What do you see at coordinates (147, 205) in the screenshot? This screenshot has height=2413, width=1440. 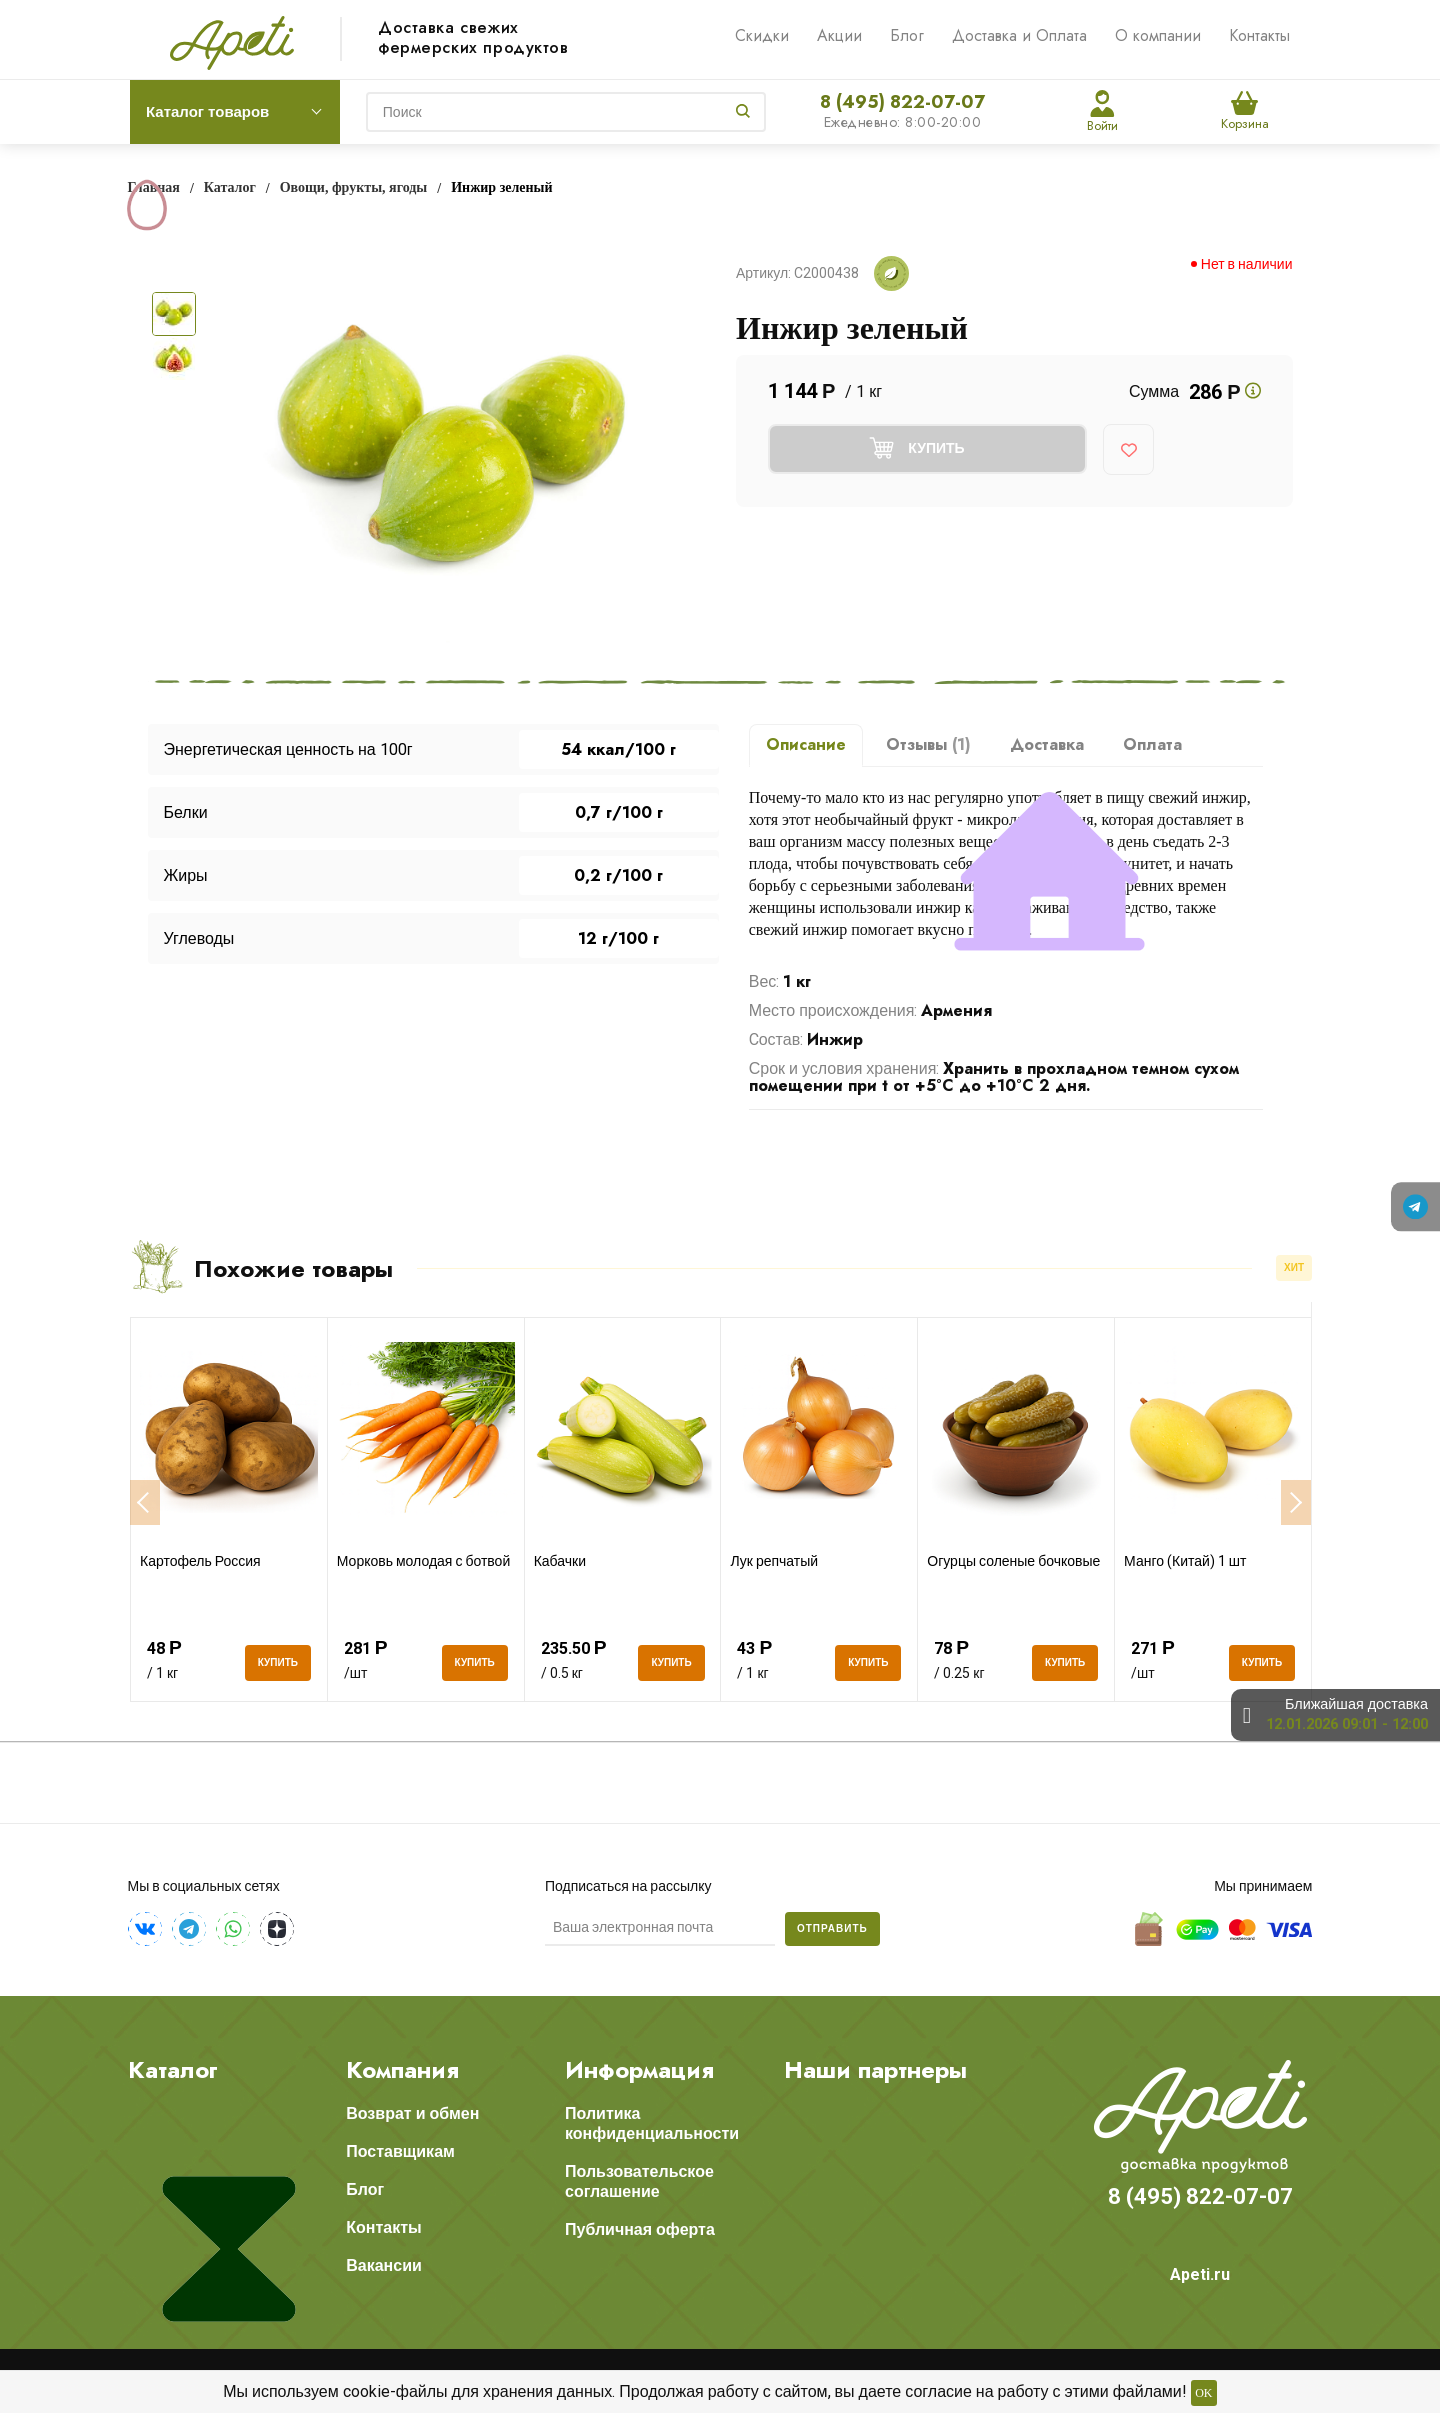 I see `indicates breakfast or food-related content` at bounding box center [147, 205].